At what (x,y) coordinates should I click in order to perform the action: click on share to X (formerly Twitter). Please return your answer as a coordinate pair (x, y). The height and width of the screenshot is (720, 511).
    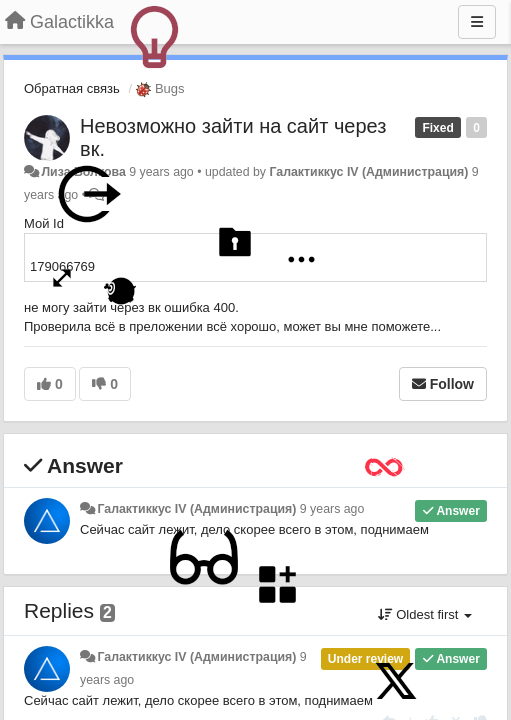
    Looking at the image, I should click on (396, 681).